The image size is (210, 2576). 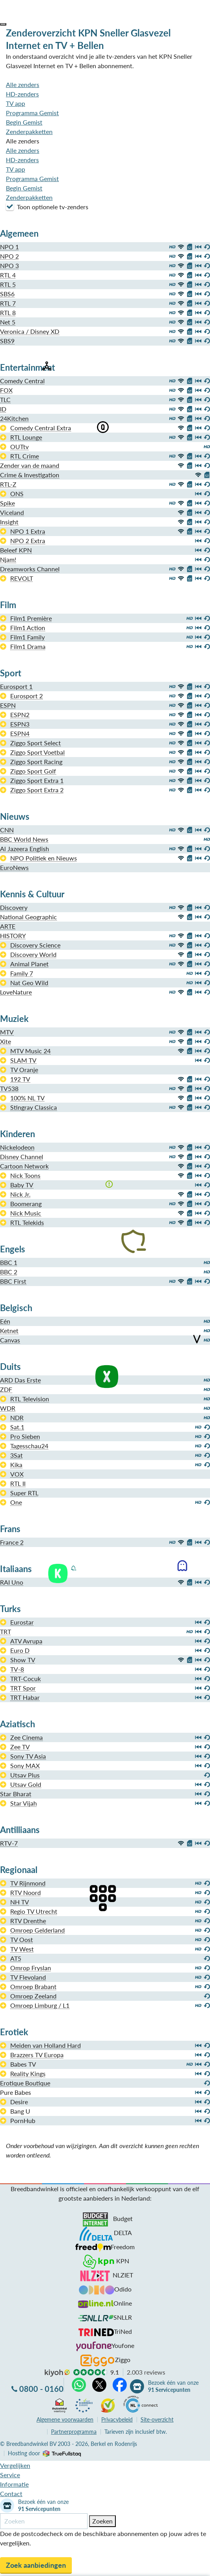 I want to click on indicates a warning or alert state, so click(x=109, y=1184).